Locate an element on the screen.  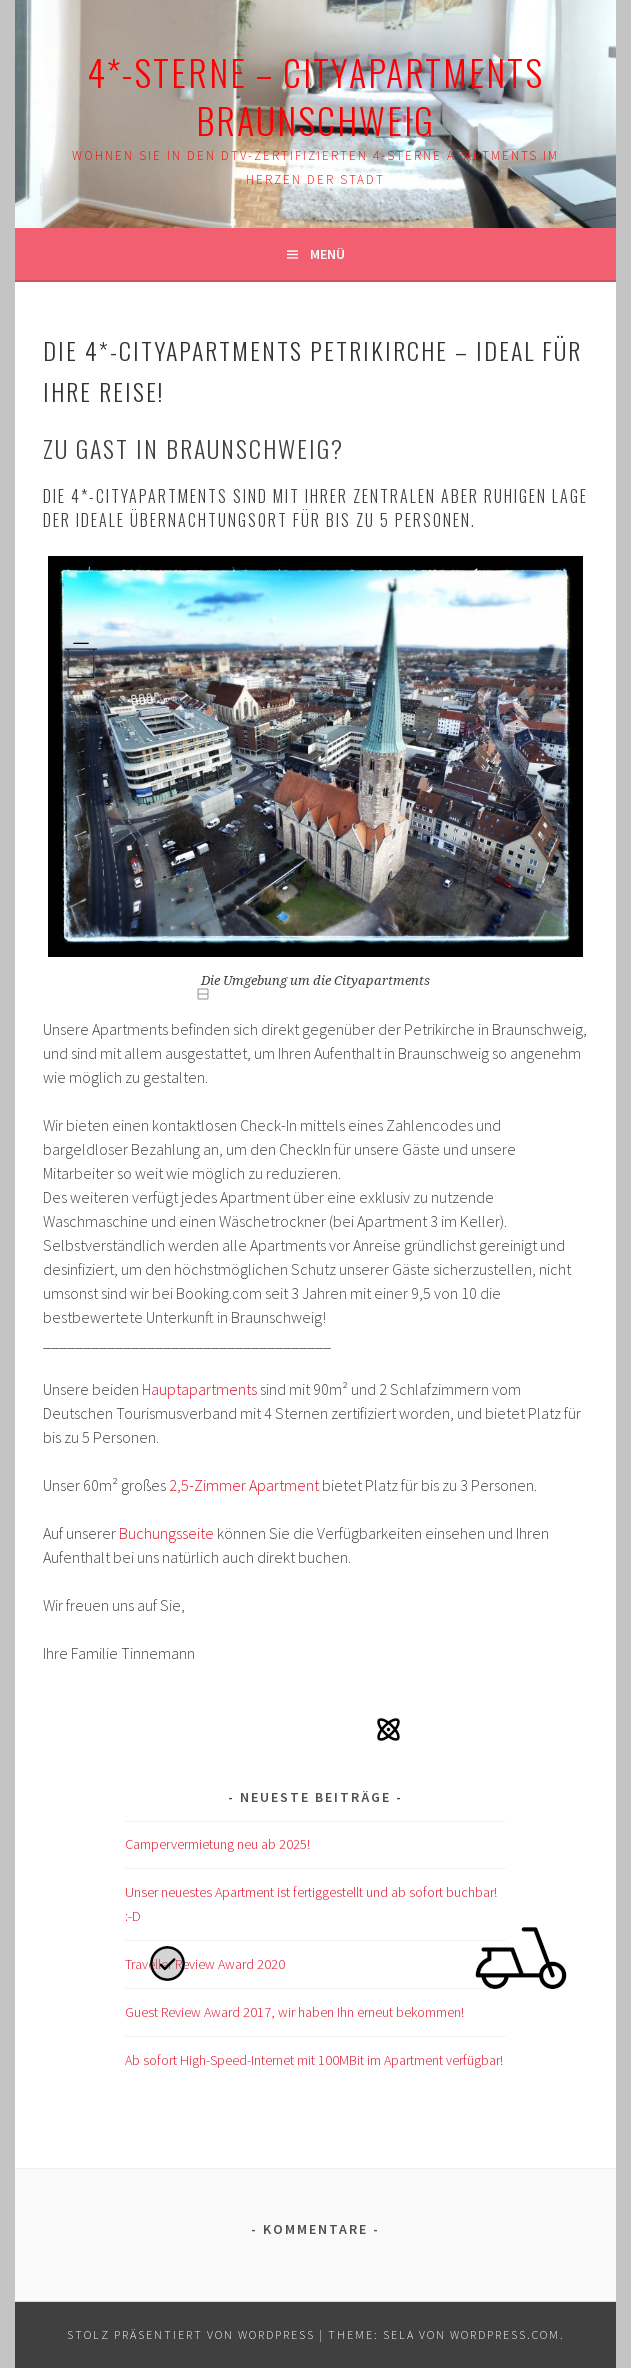
split view horizontally is located at coordinates (203, 994).